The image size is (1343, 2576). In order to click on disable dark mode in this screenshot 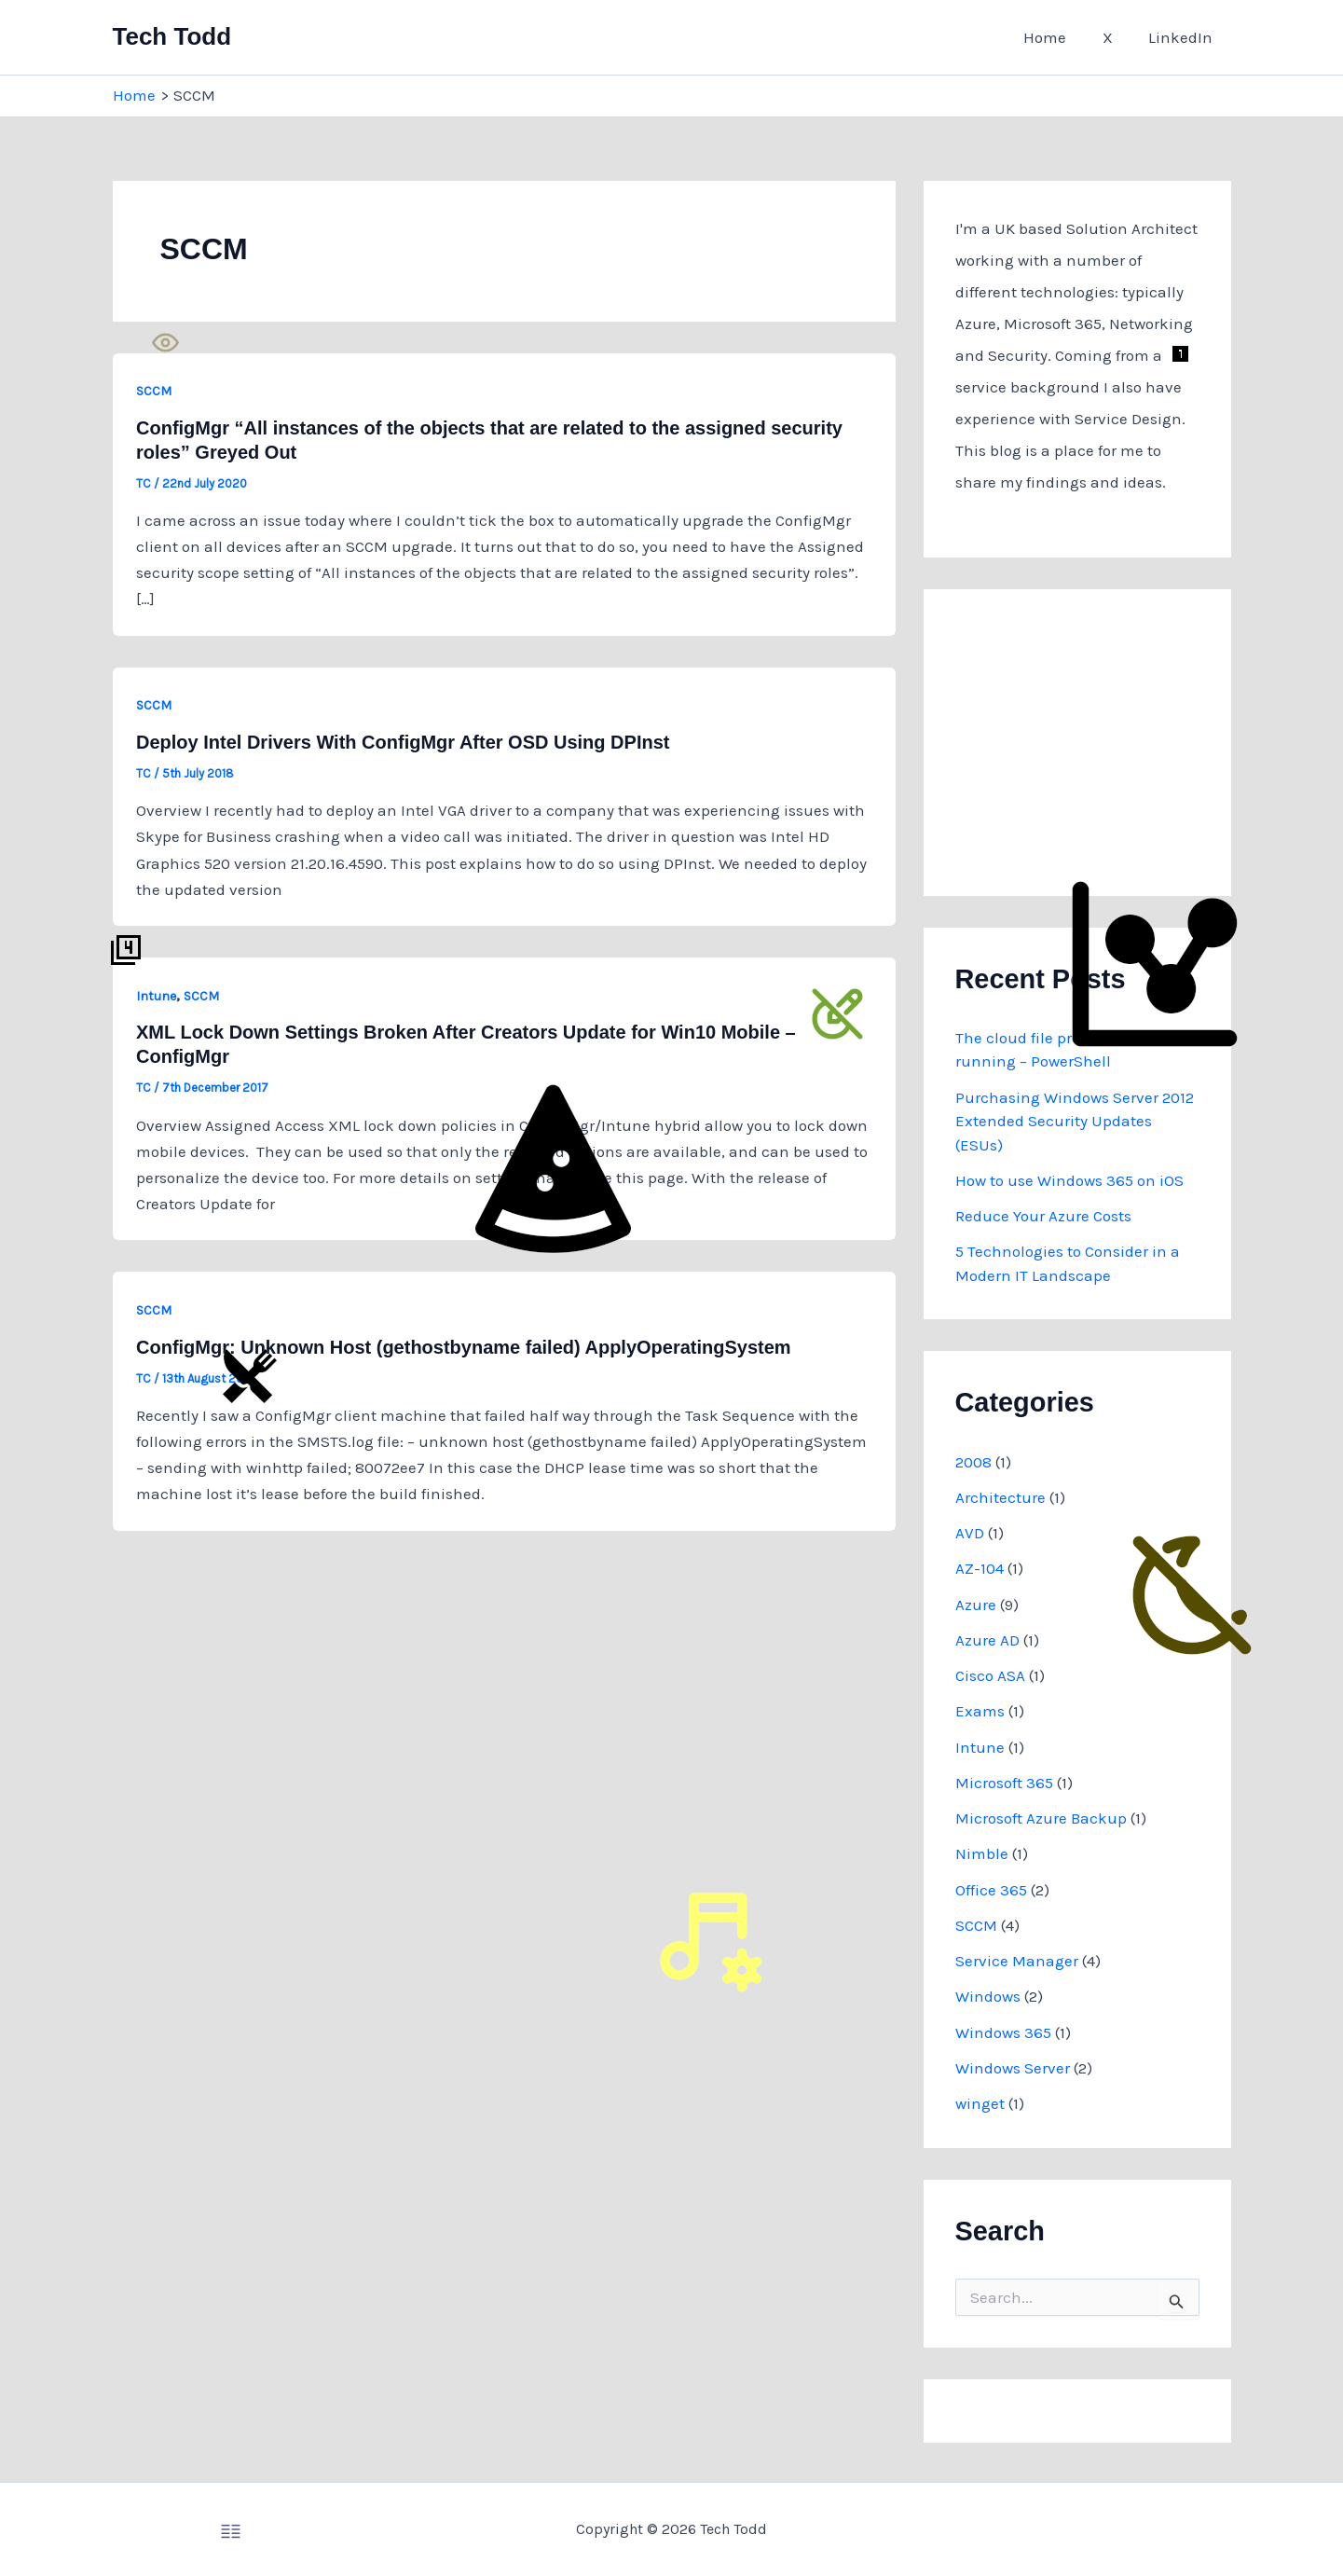, I will do `click(1192, 1595)`.